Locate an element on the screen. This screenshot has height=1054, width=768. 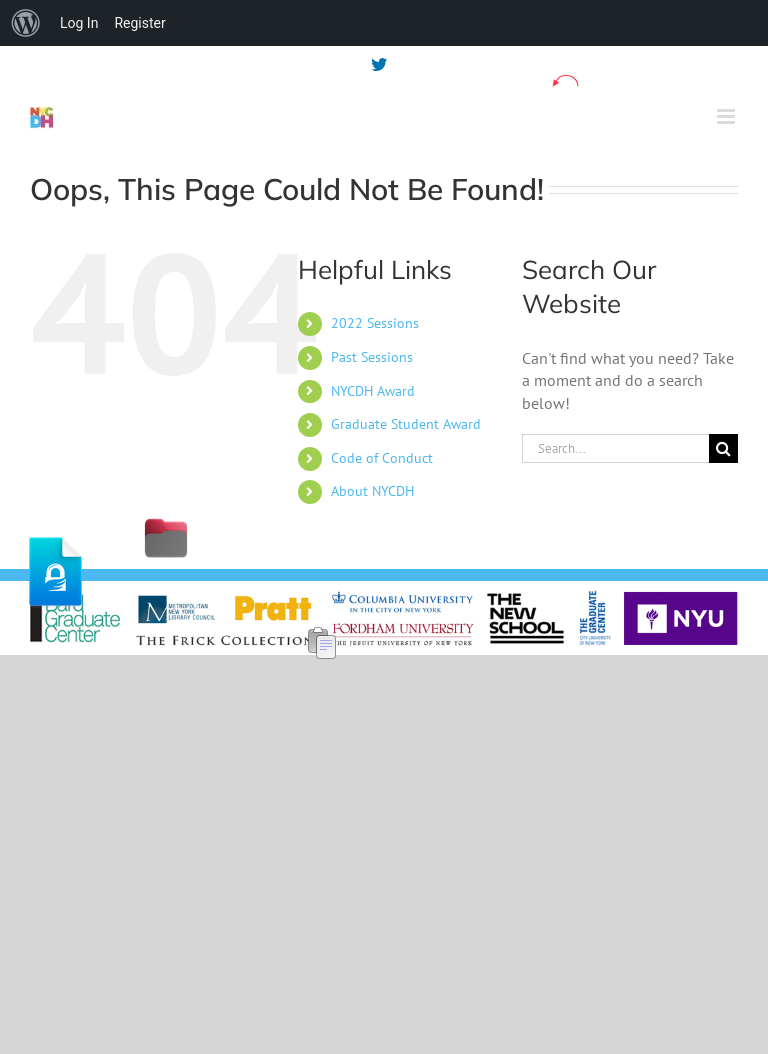
undo the last action is located at coordinates (565, 80).